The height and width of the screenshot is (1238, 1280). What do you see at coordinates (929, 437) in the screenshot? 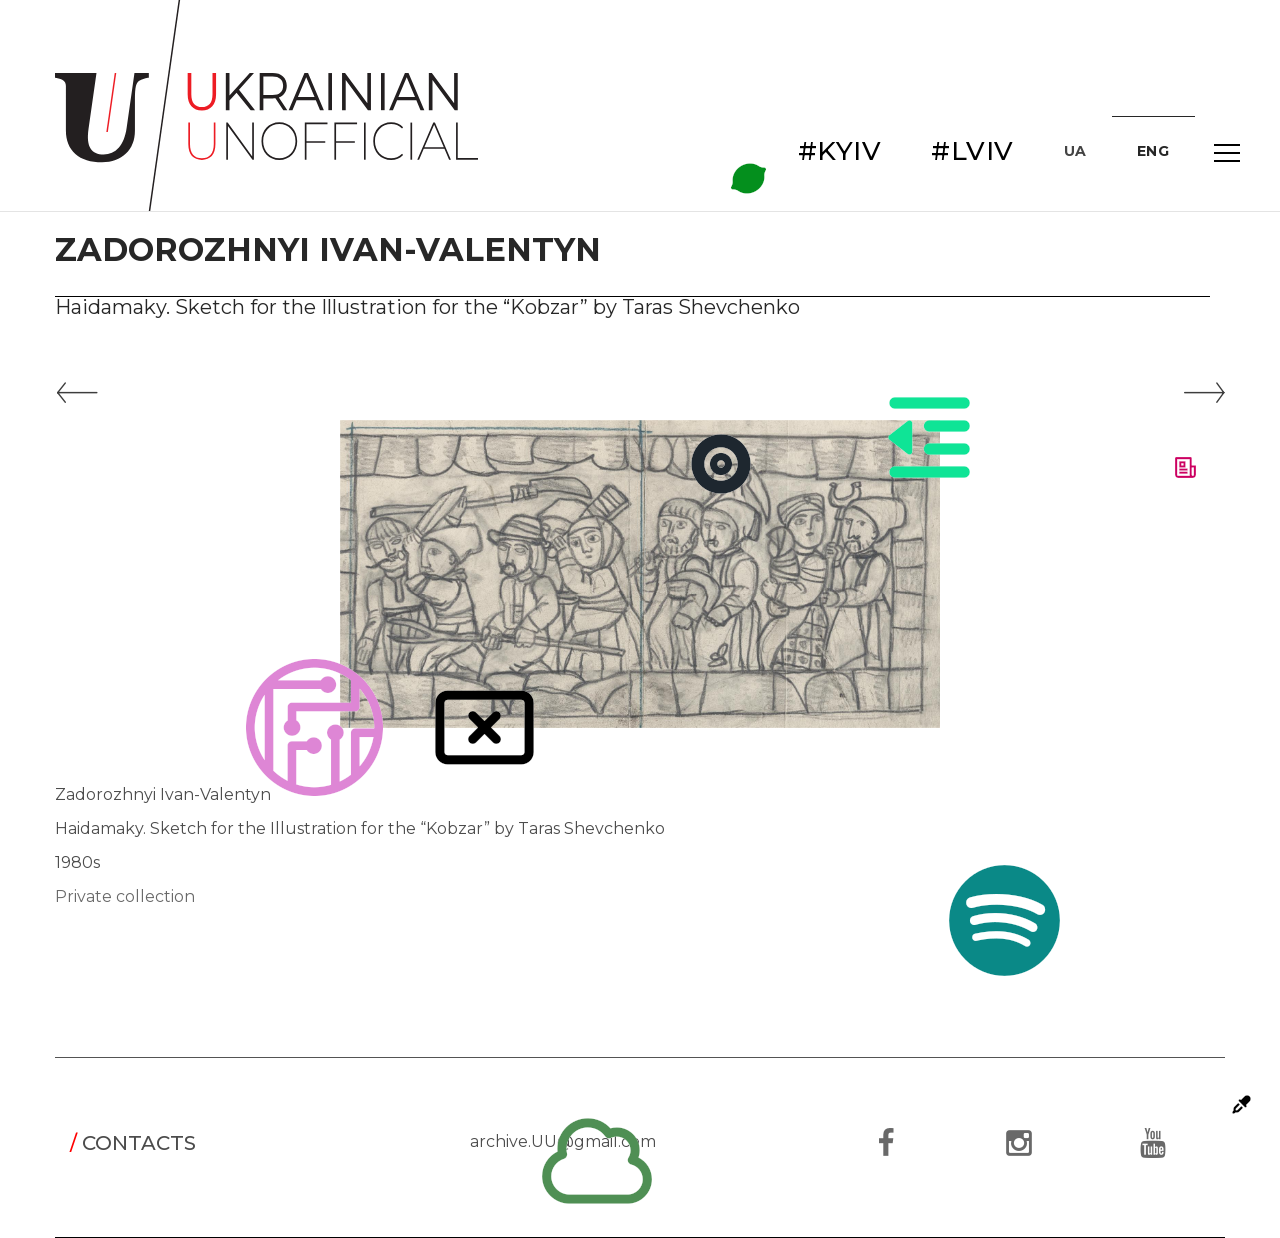
I see `decrease text indentation` at bounding box center [929, 437].